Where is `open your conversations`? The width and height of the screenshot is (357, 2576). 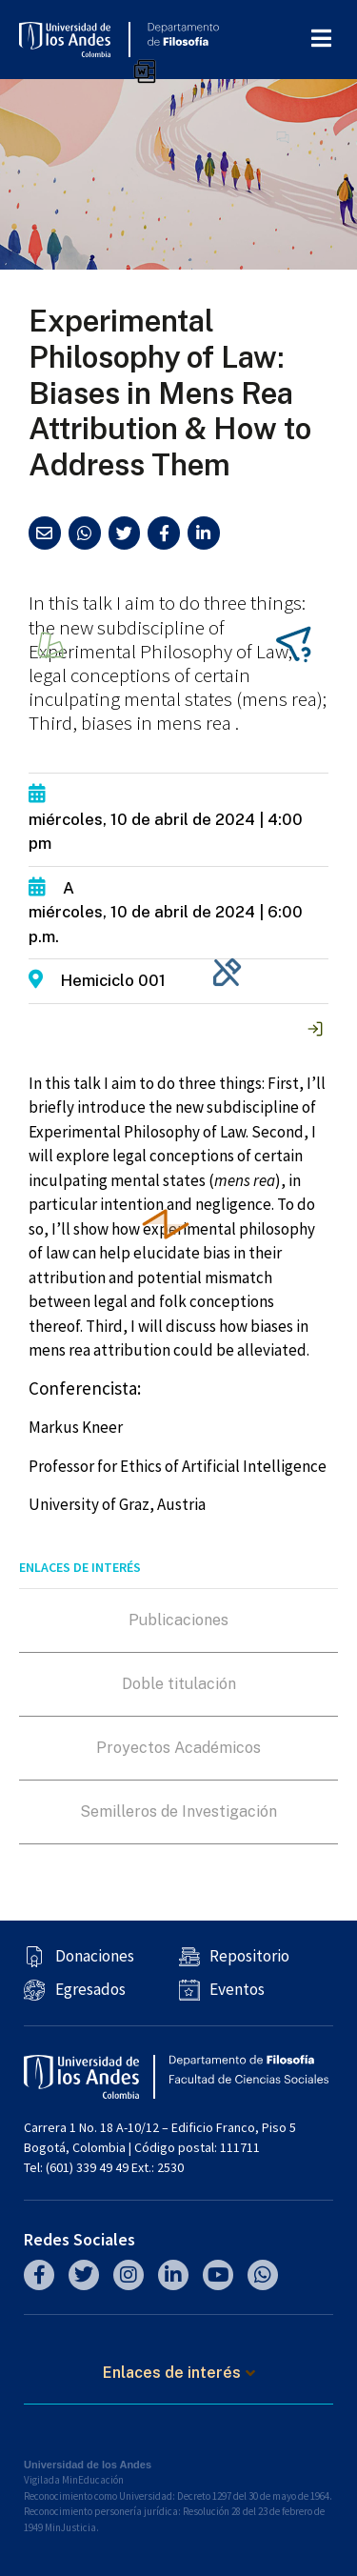 open your conversations is located at coordinates (283, 137).